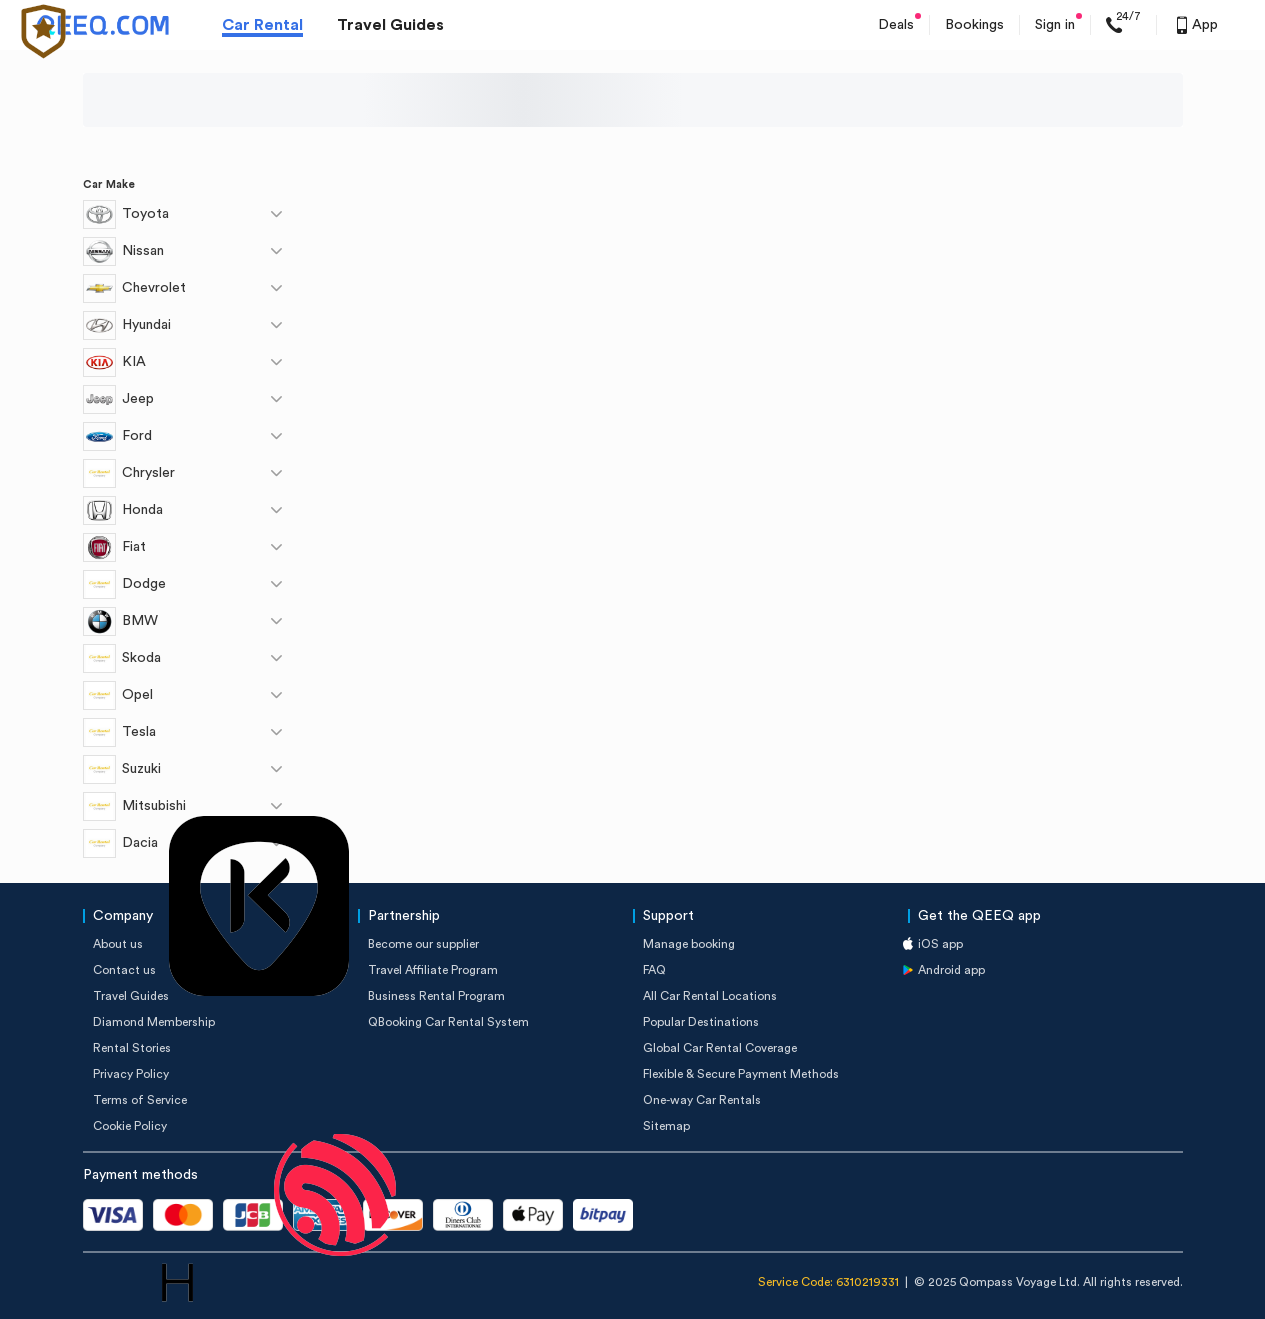 Image resolution: width=1265 pixels, height=1319 pixels. Describe the element at coordinates (177, 1281) in the screenshot. I see `insert a heading in the document` at that location.